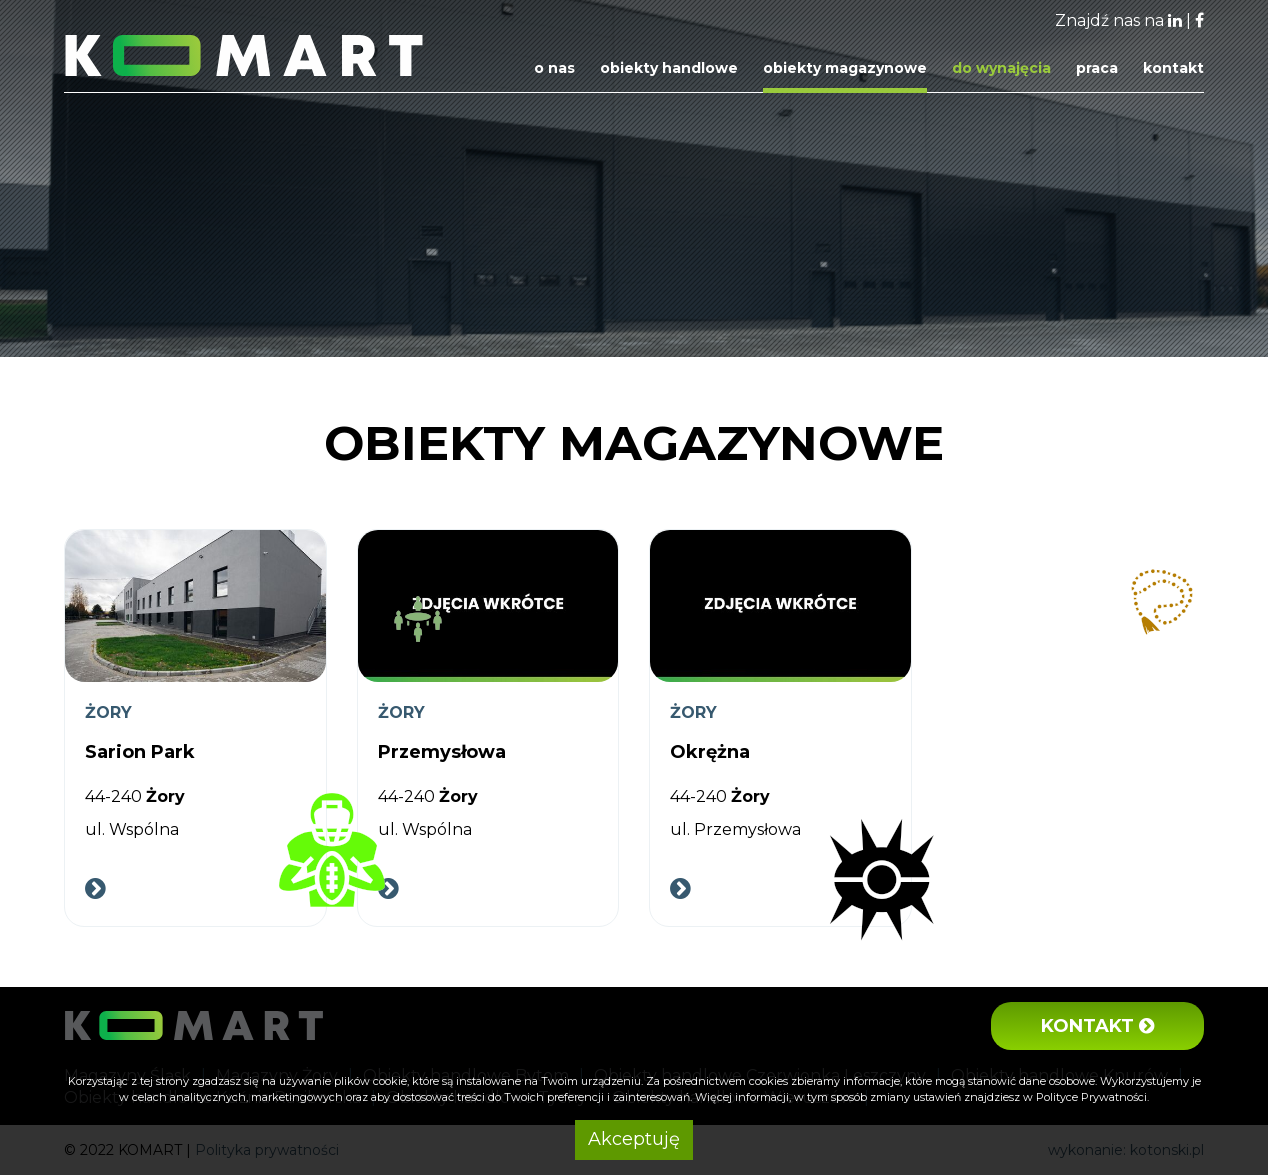 The width and height of the screenshot is (1268, 1175). Describe the element at coordinates (1162, 602) in the screenshot. I see `access prayer or meditation features` at that location.